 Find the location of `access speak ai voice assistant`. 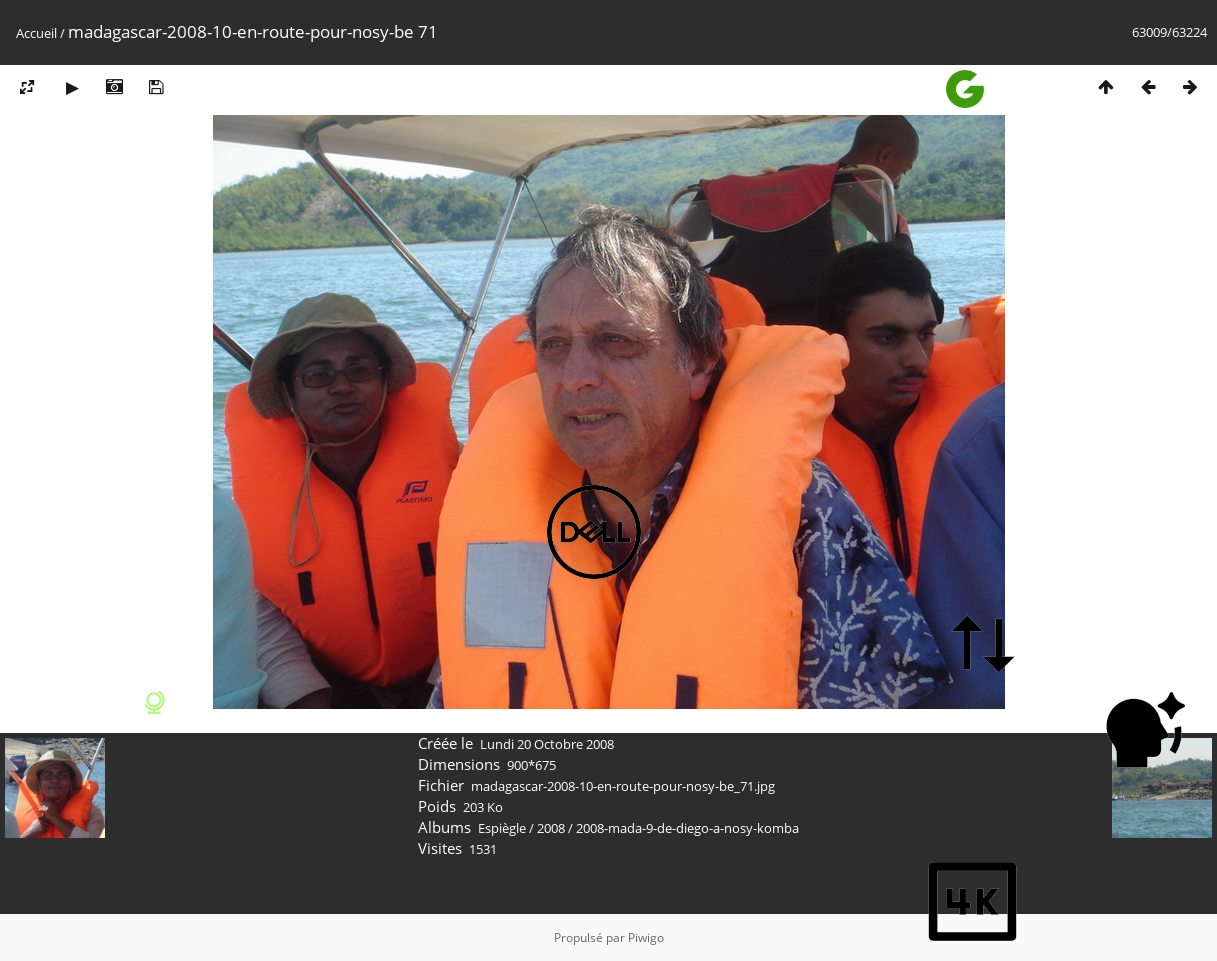

access speak ai voice assistant is located at coordinates (1144, 733).